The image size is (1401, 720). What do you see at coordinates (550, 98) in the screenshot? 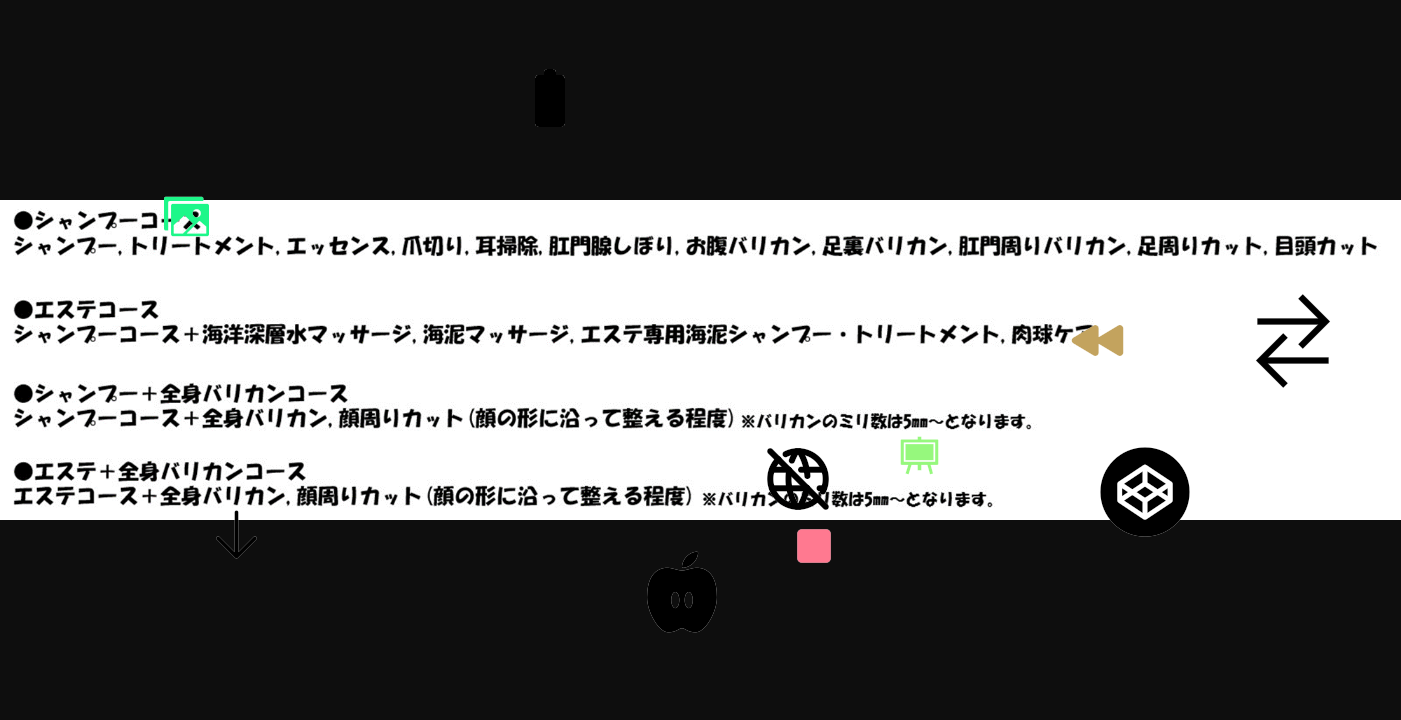
I see `view current battery level` at bounding box center [550, 98].